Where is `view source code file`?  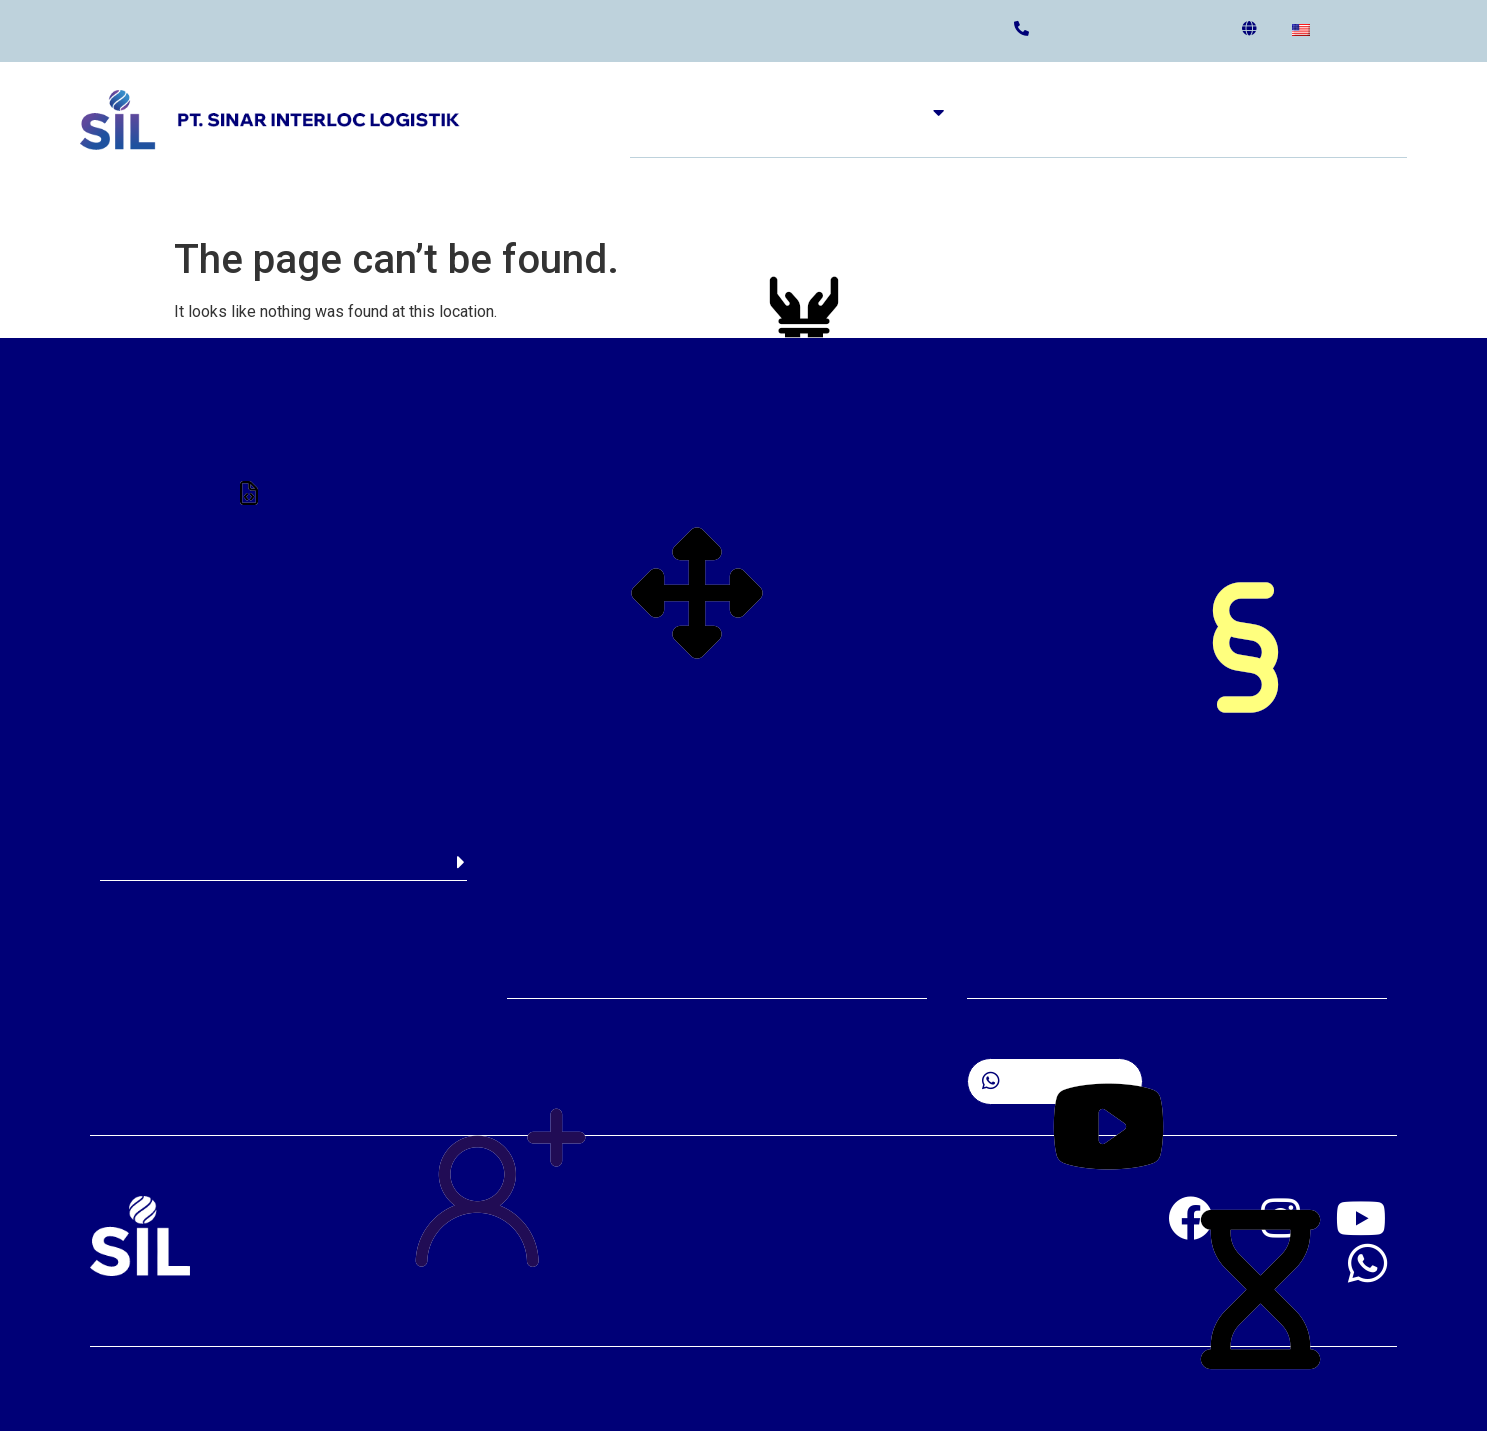
view source code file is located at coordinates (249, 493).